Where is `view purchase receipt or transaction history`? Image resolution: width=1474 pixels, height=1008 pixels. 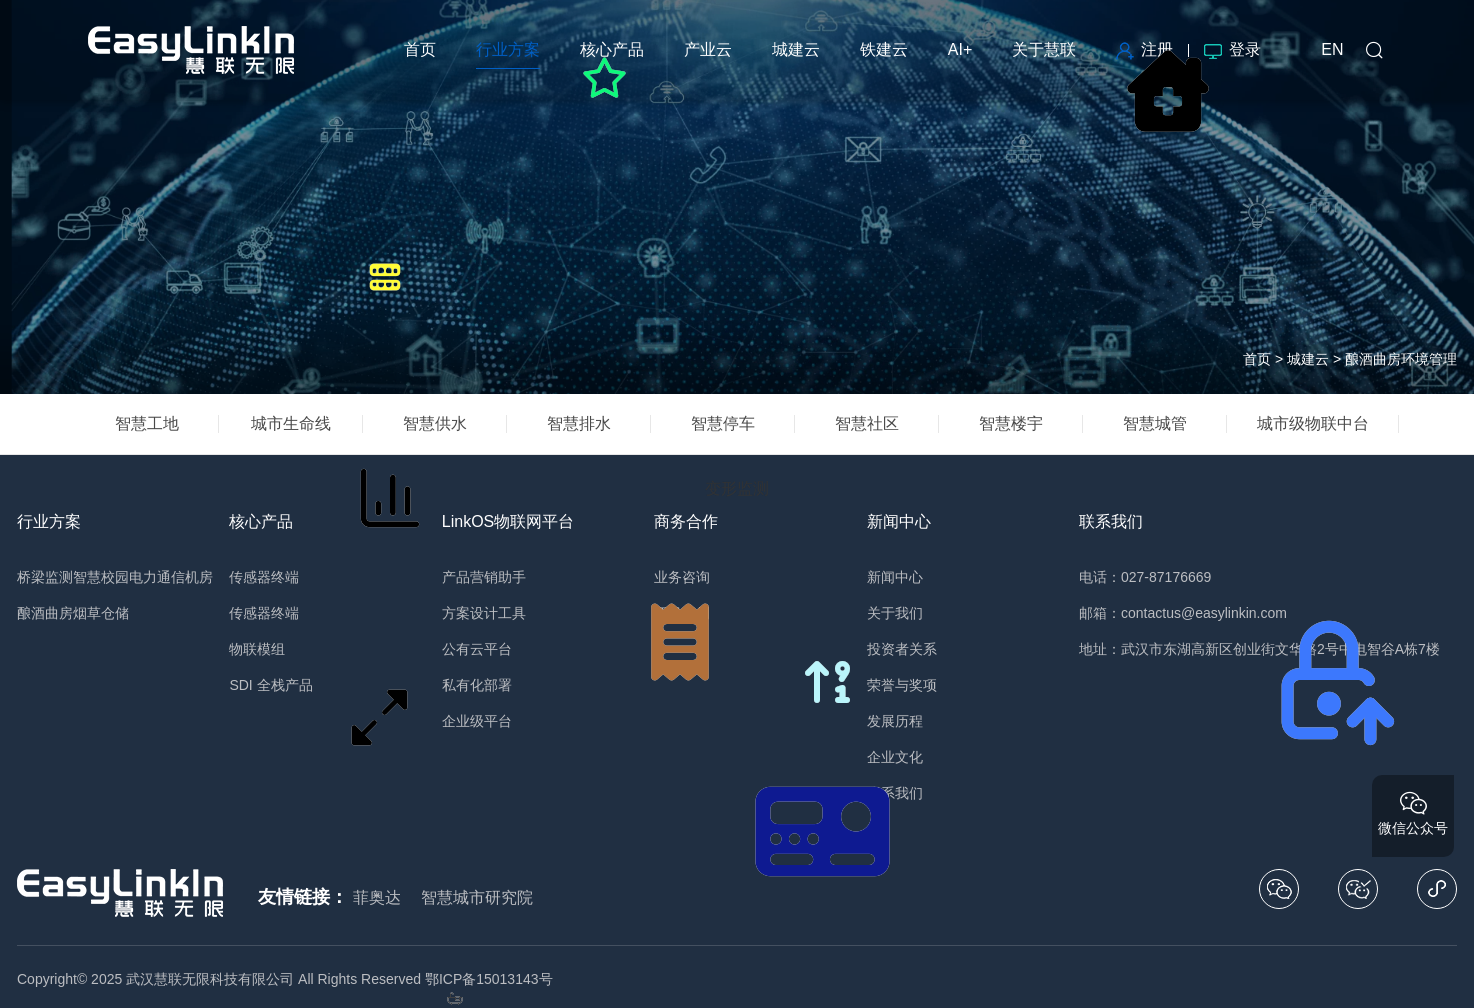
view purchase receipt or transaction history is located at coordinates (680, 642).